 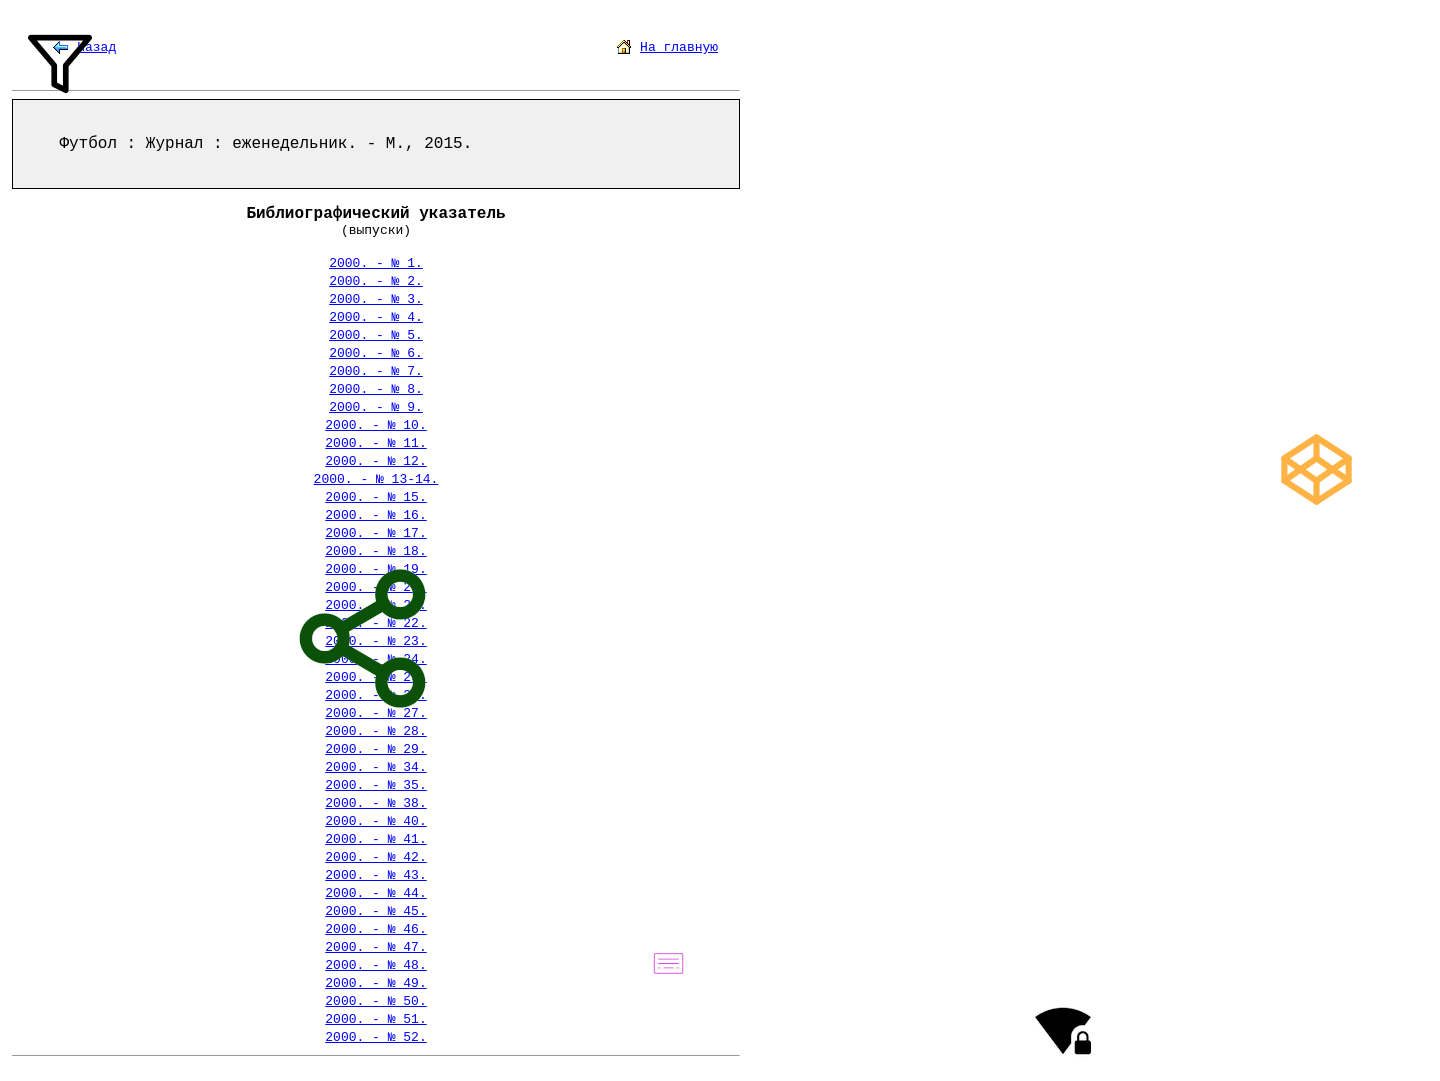 I want to click on share content with others, so click(x=362, y=638).